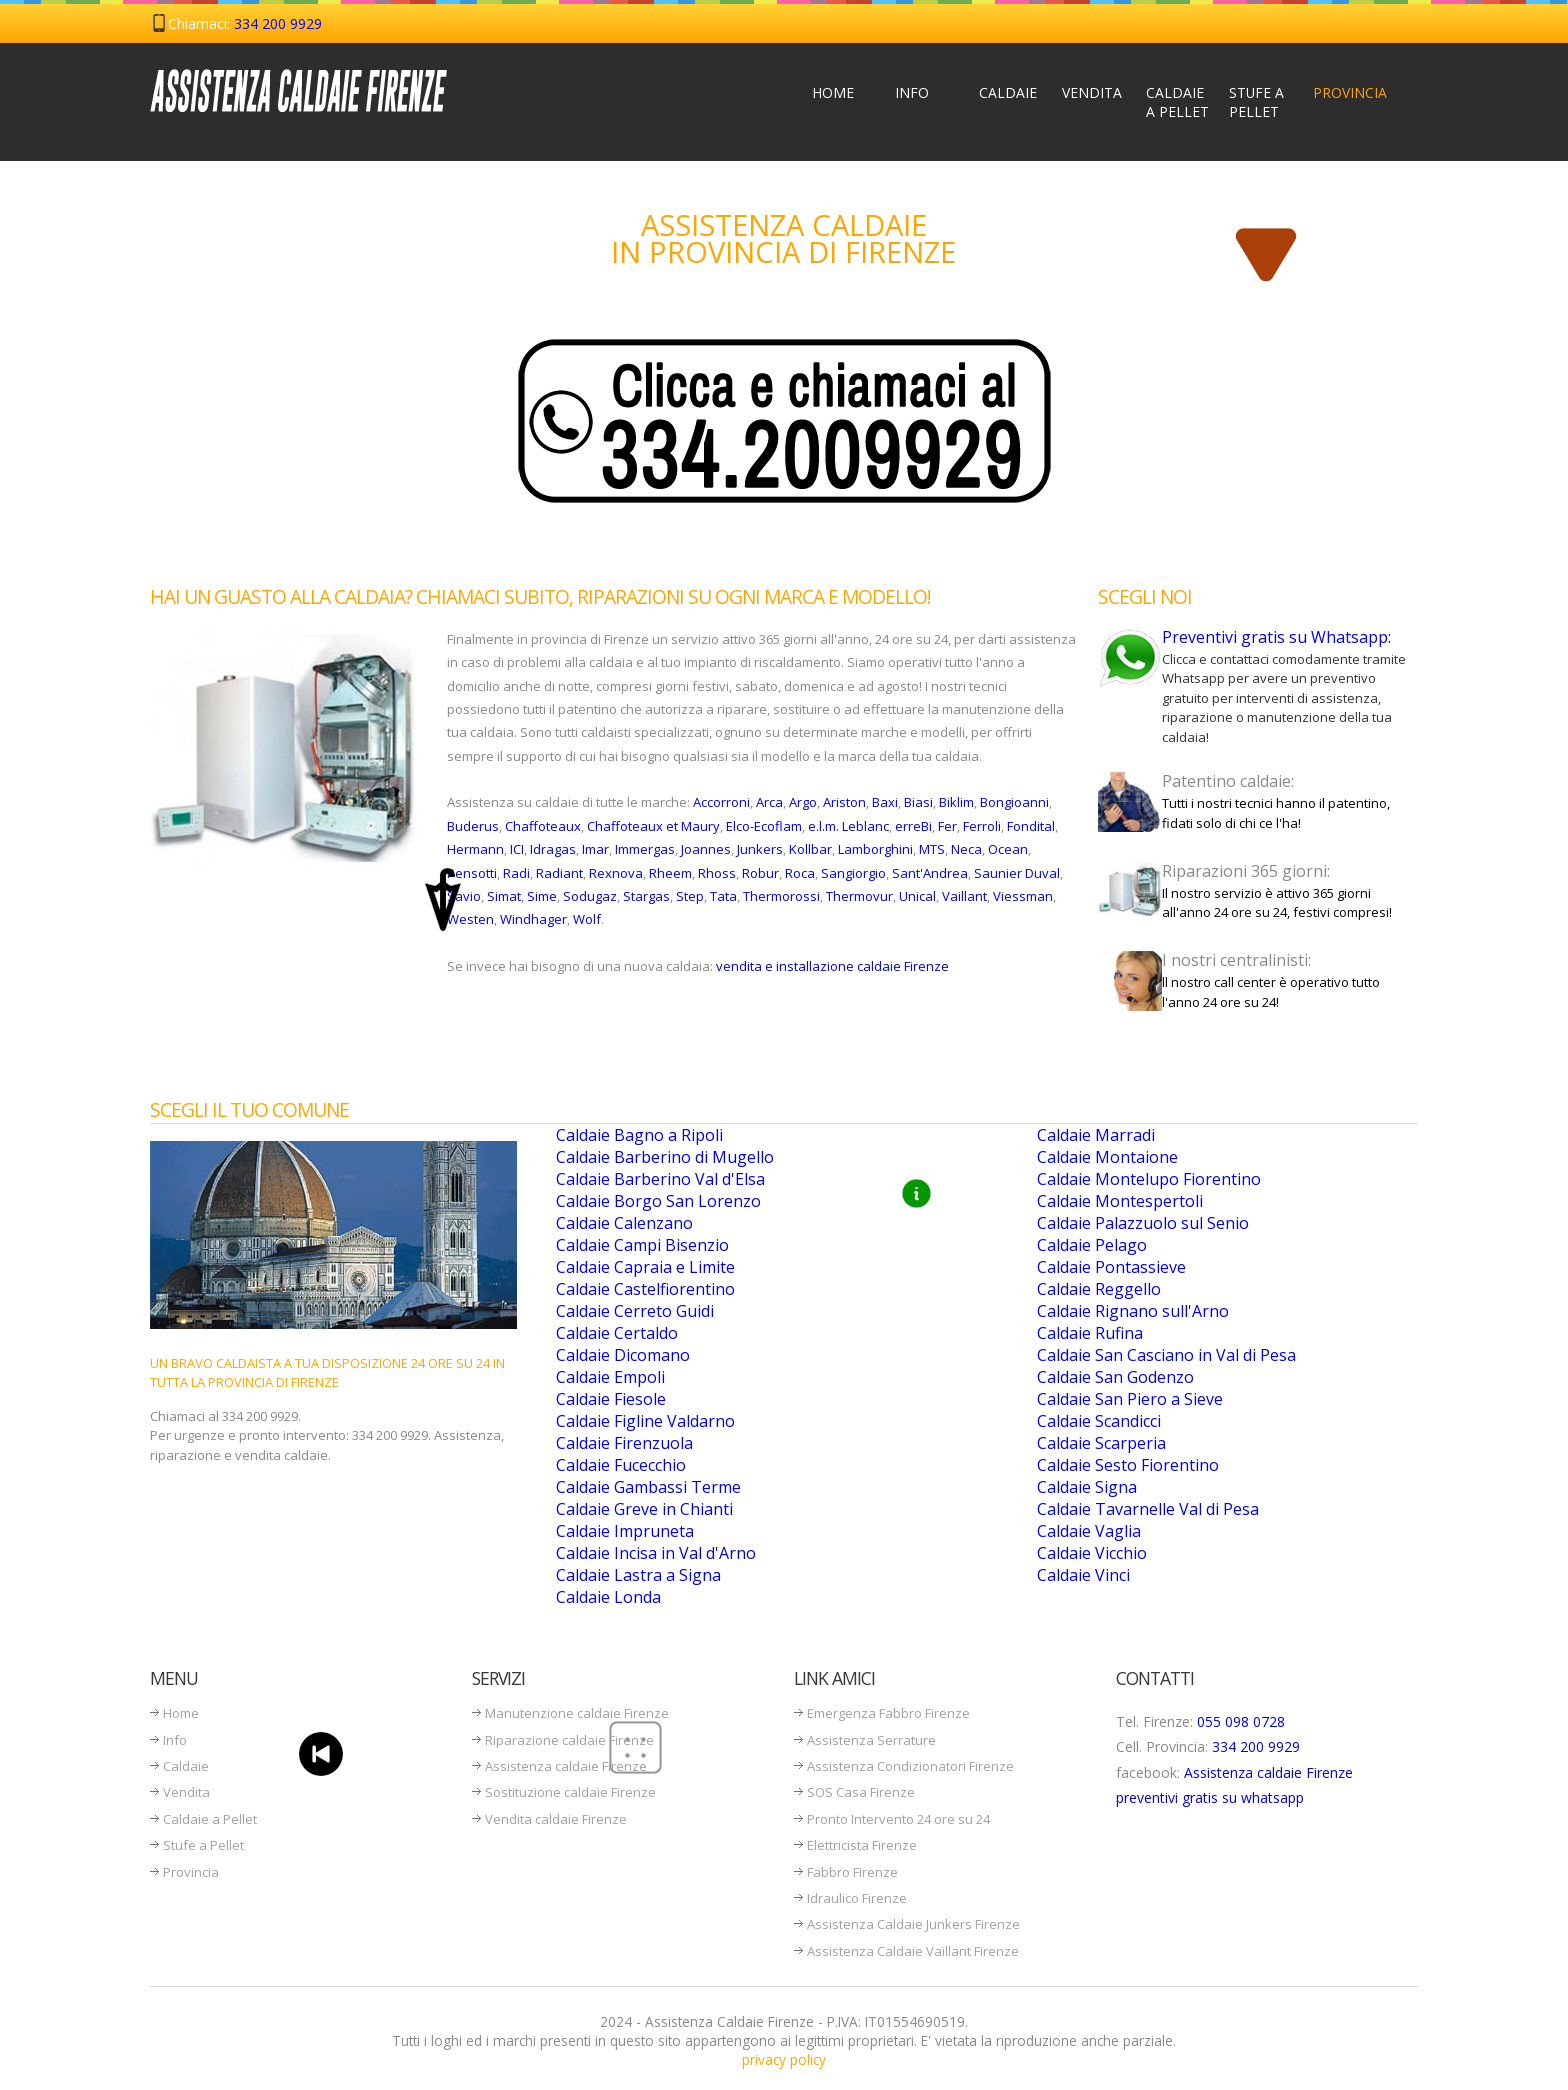  What do you see at coordinates (1266, 253) in the screenshot?
I see `expand dropdown menu` at bounding box center [1266, 253].